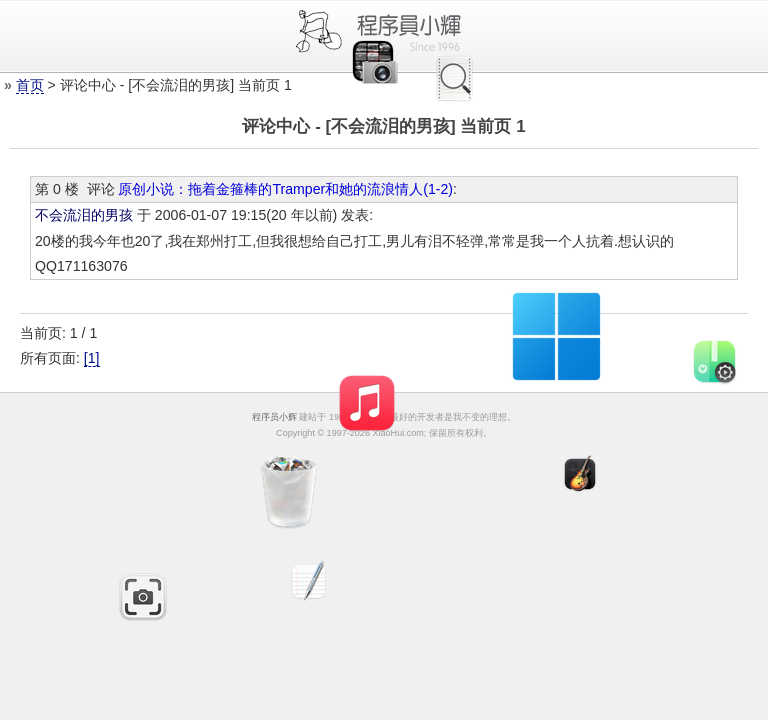 The height and width of the screenshot is (720, 768). I want to click on open the Windows start menu, so click(556, 336).